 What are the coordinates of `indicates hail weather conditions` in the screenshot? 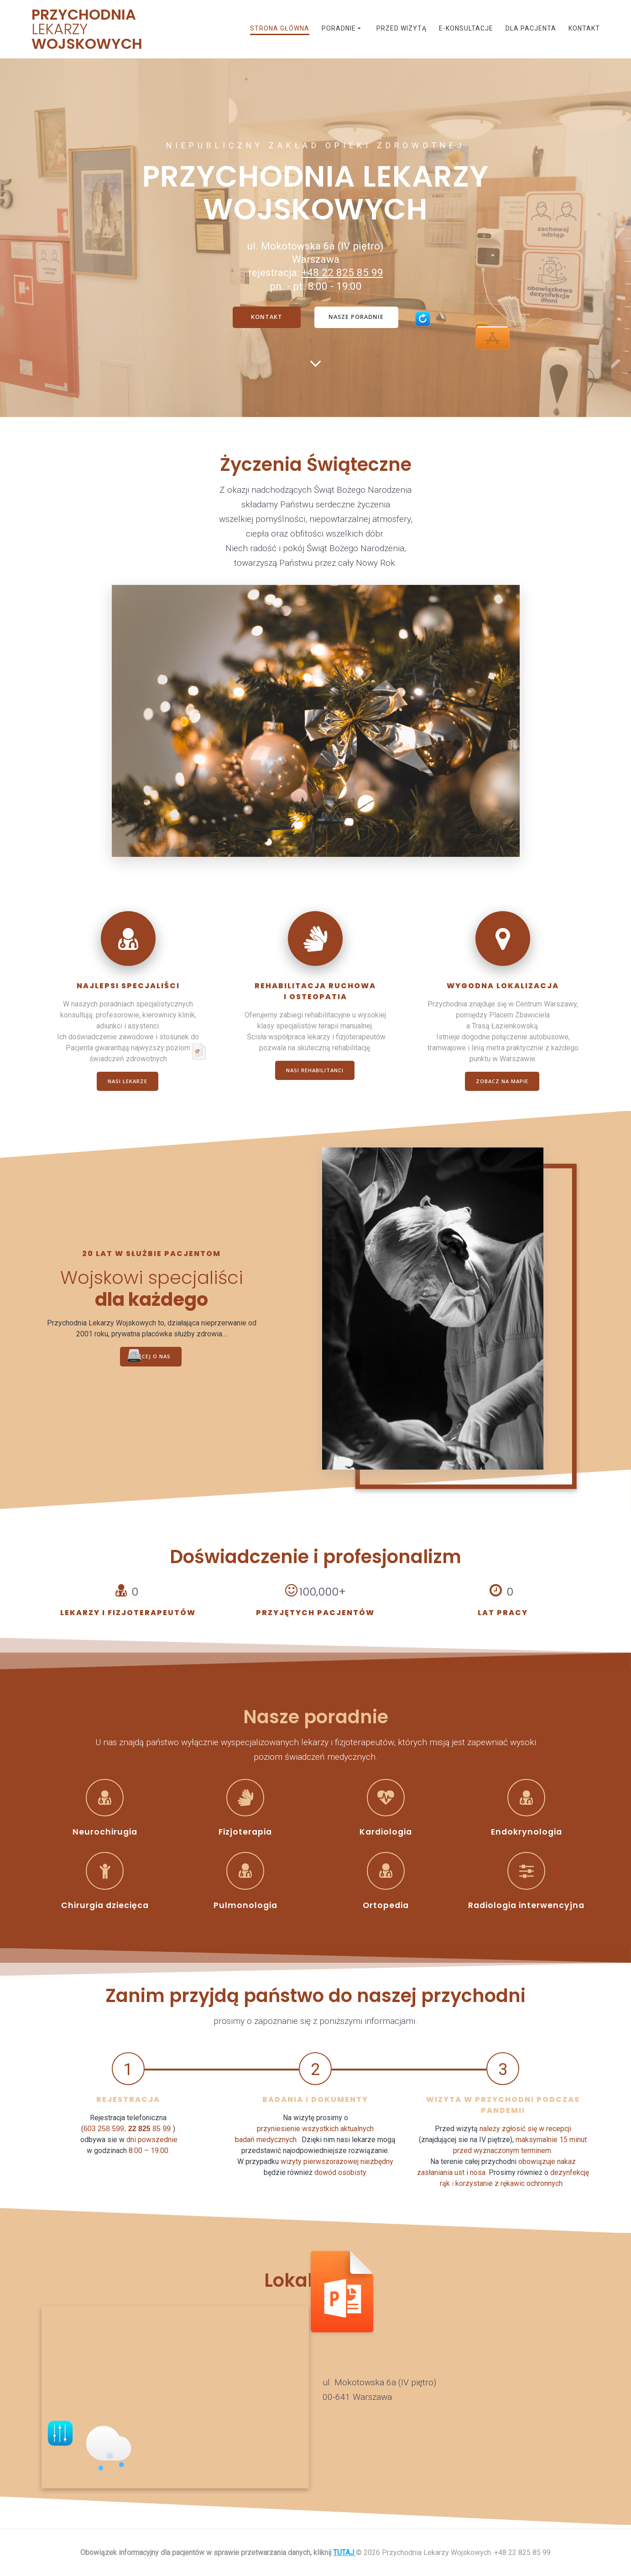 It's located at (109, 2448).